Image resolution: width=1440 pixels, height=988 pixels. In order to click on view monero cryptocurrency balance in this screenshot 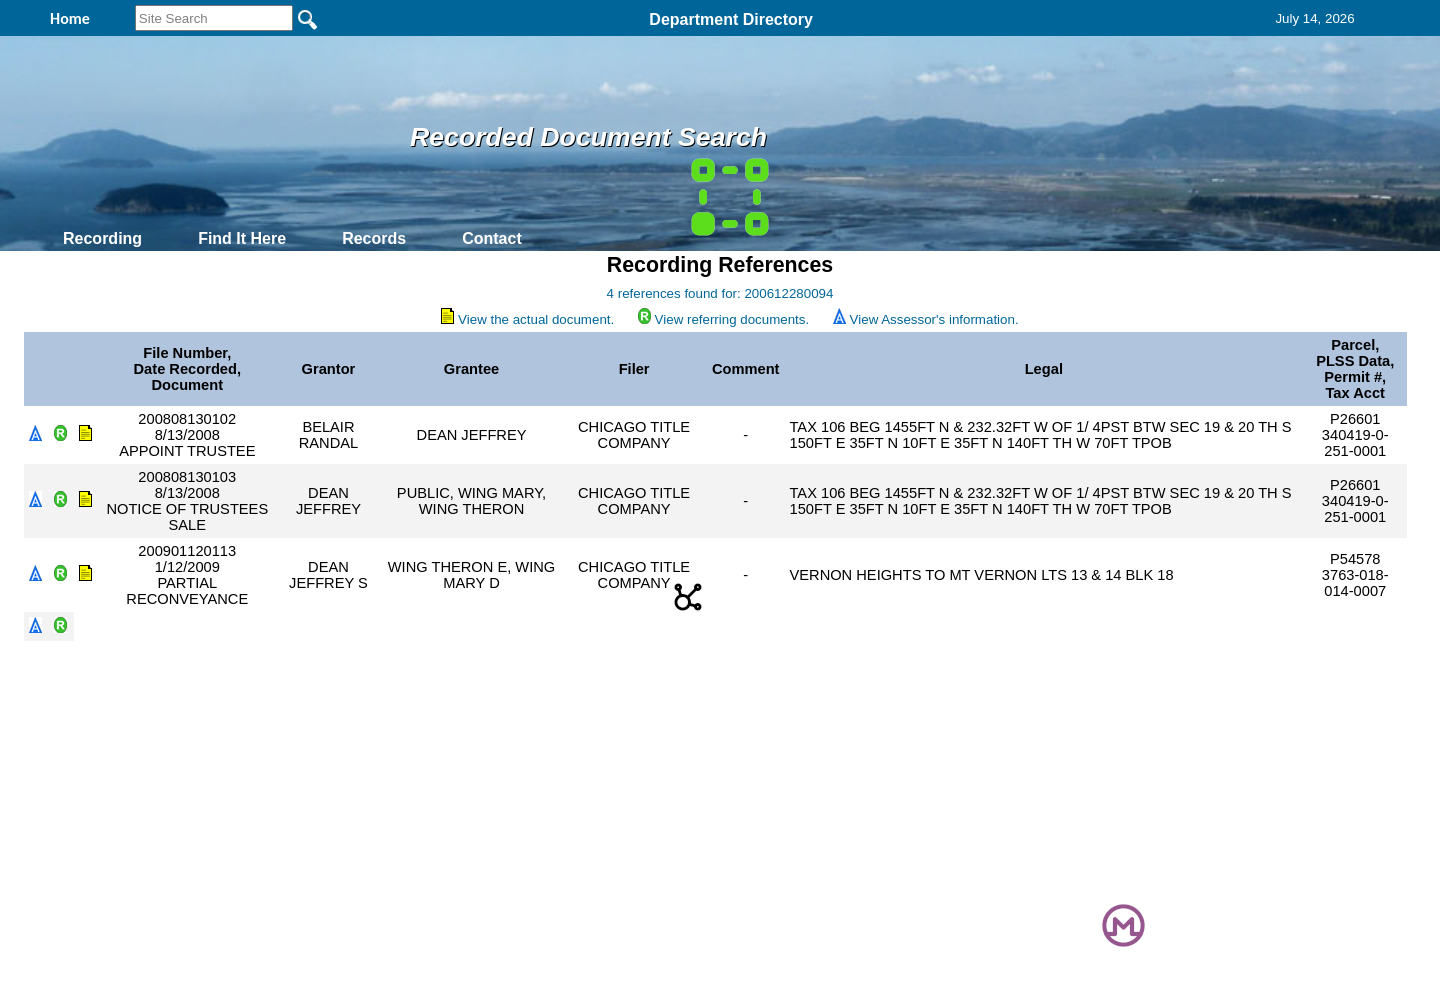, I will do `click(1123, 925)`.